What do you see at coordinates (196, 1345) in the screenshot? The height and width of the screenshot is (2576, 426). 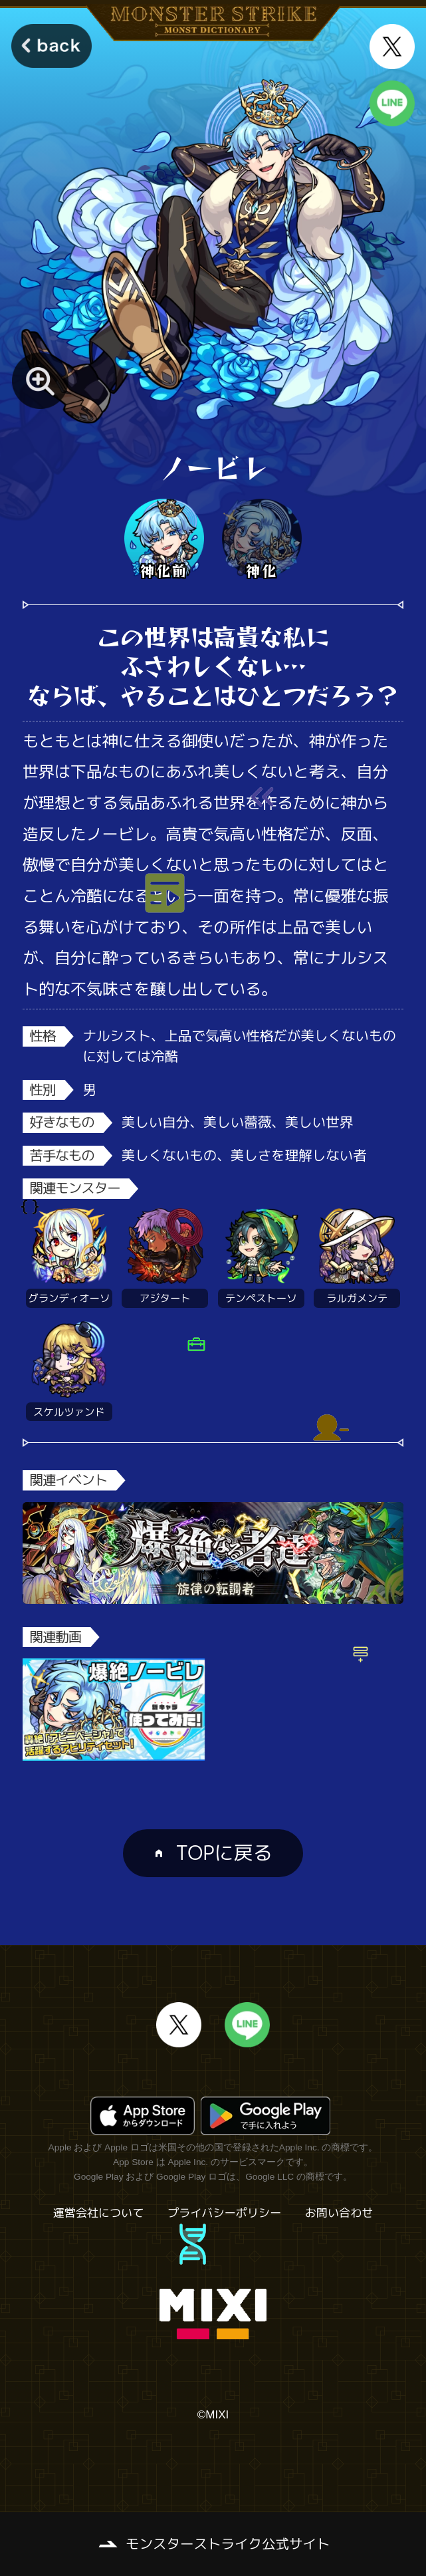 I see `access tools and utilities` at bounding box center [196, 1345].